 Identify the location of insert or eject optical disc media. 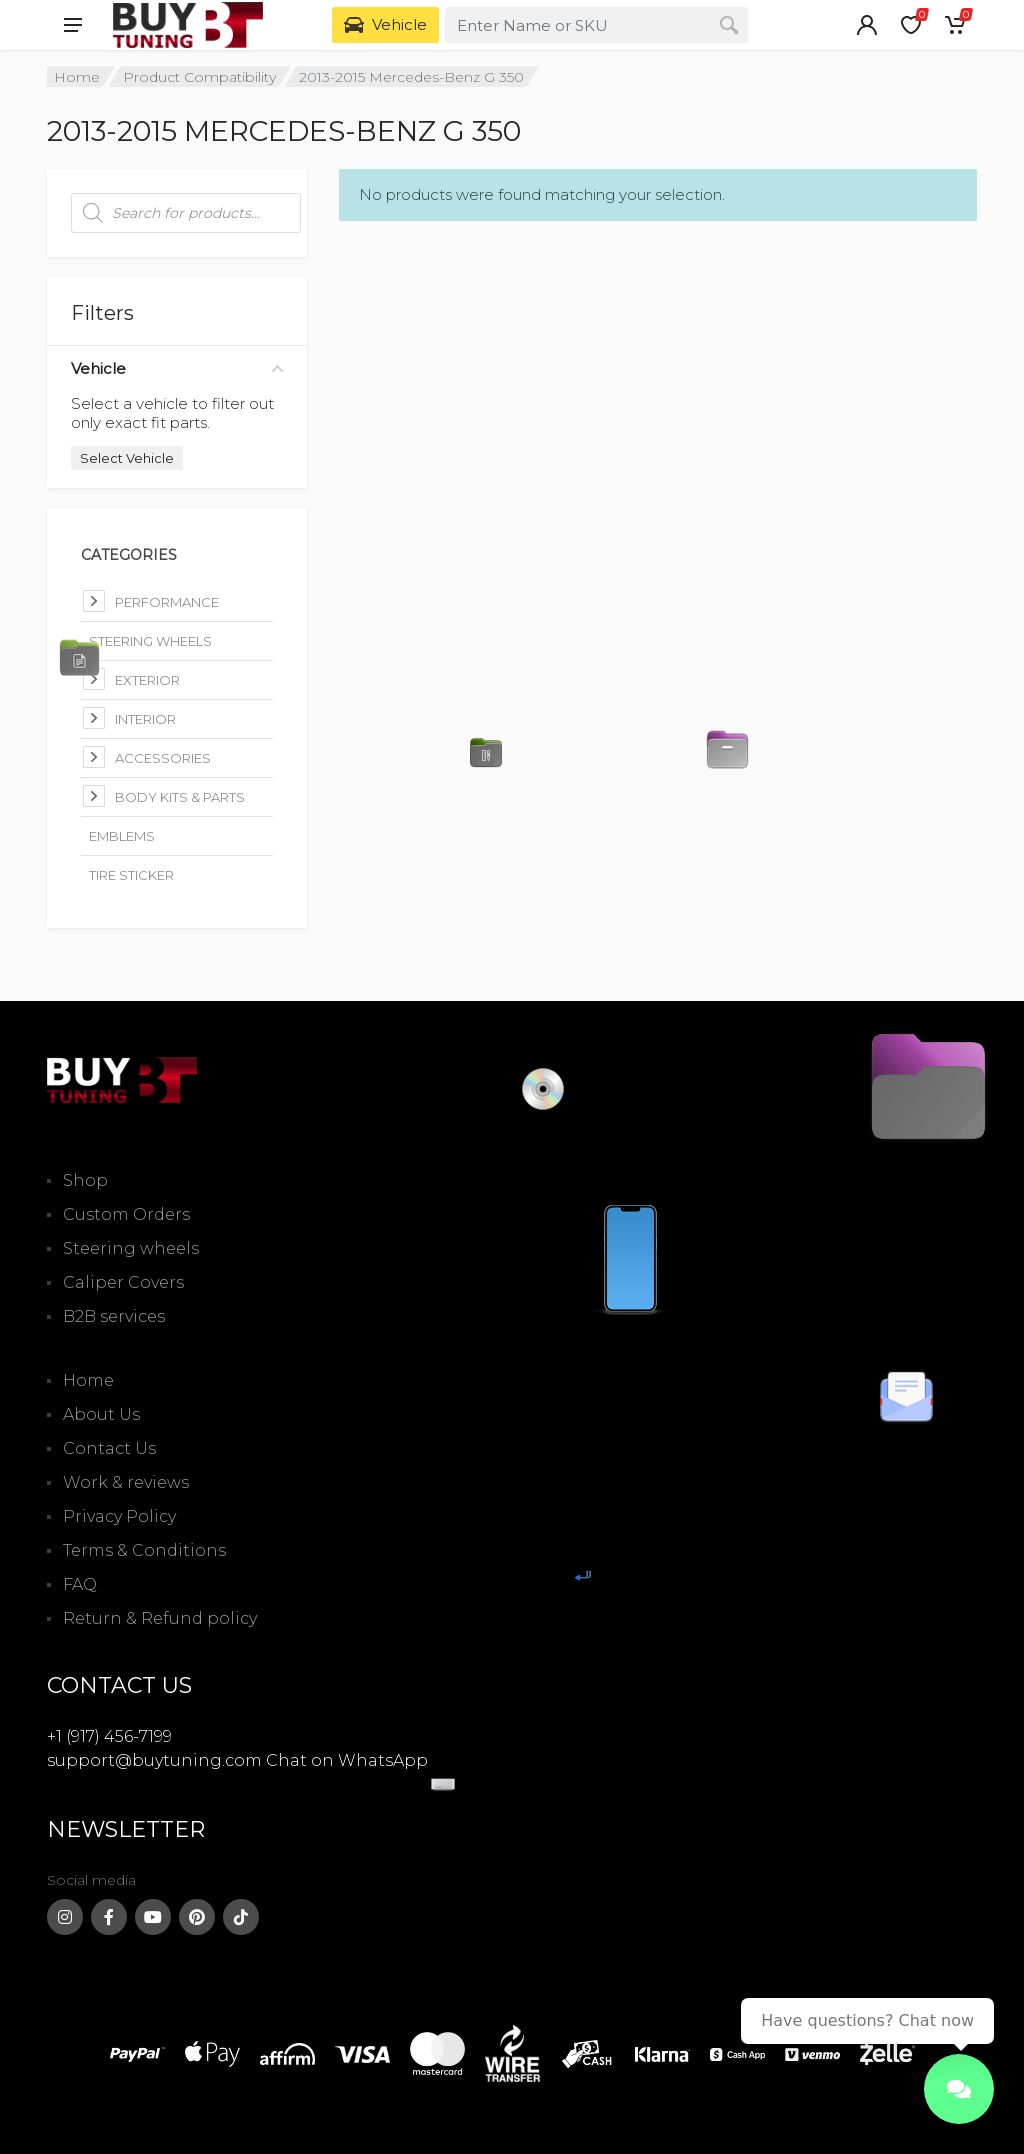
(543, 1089).